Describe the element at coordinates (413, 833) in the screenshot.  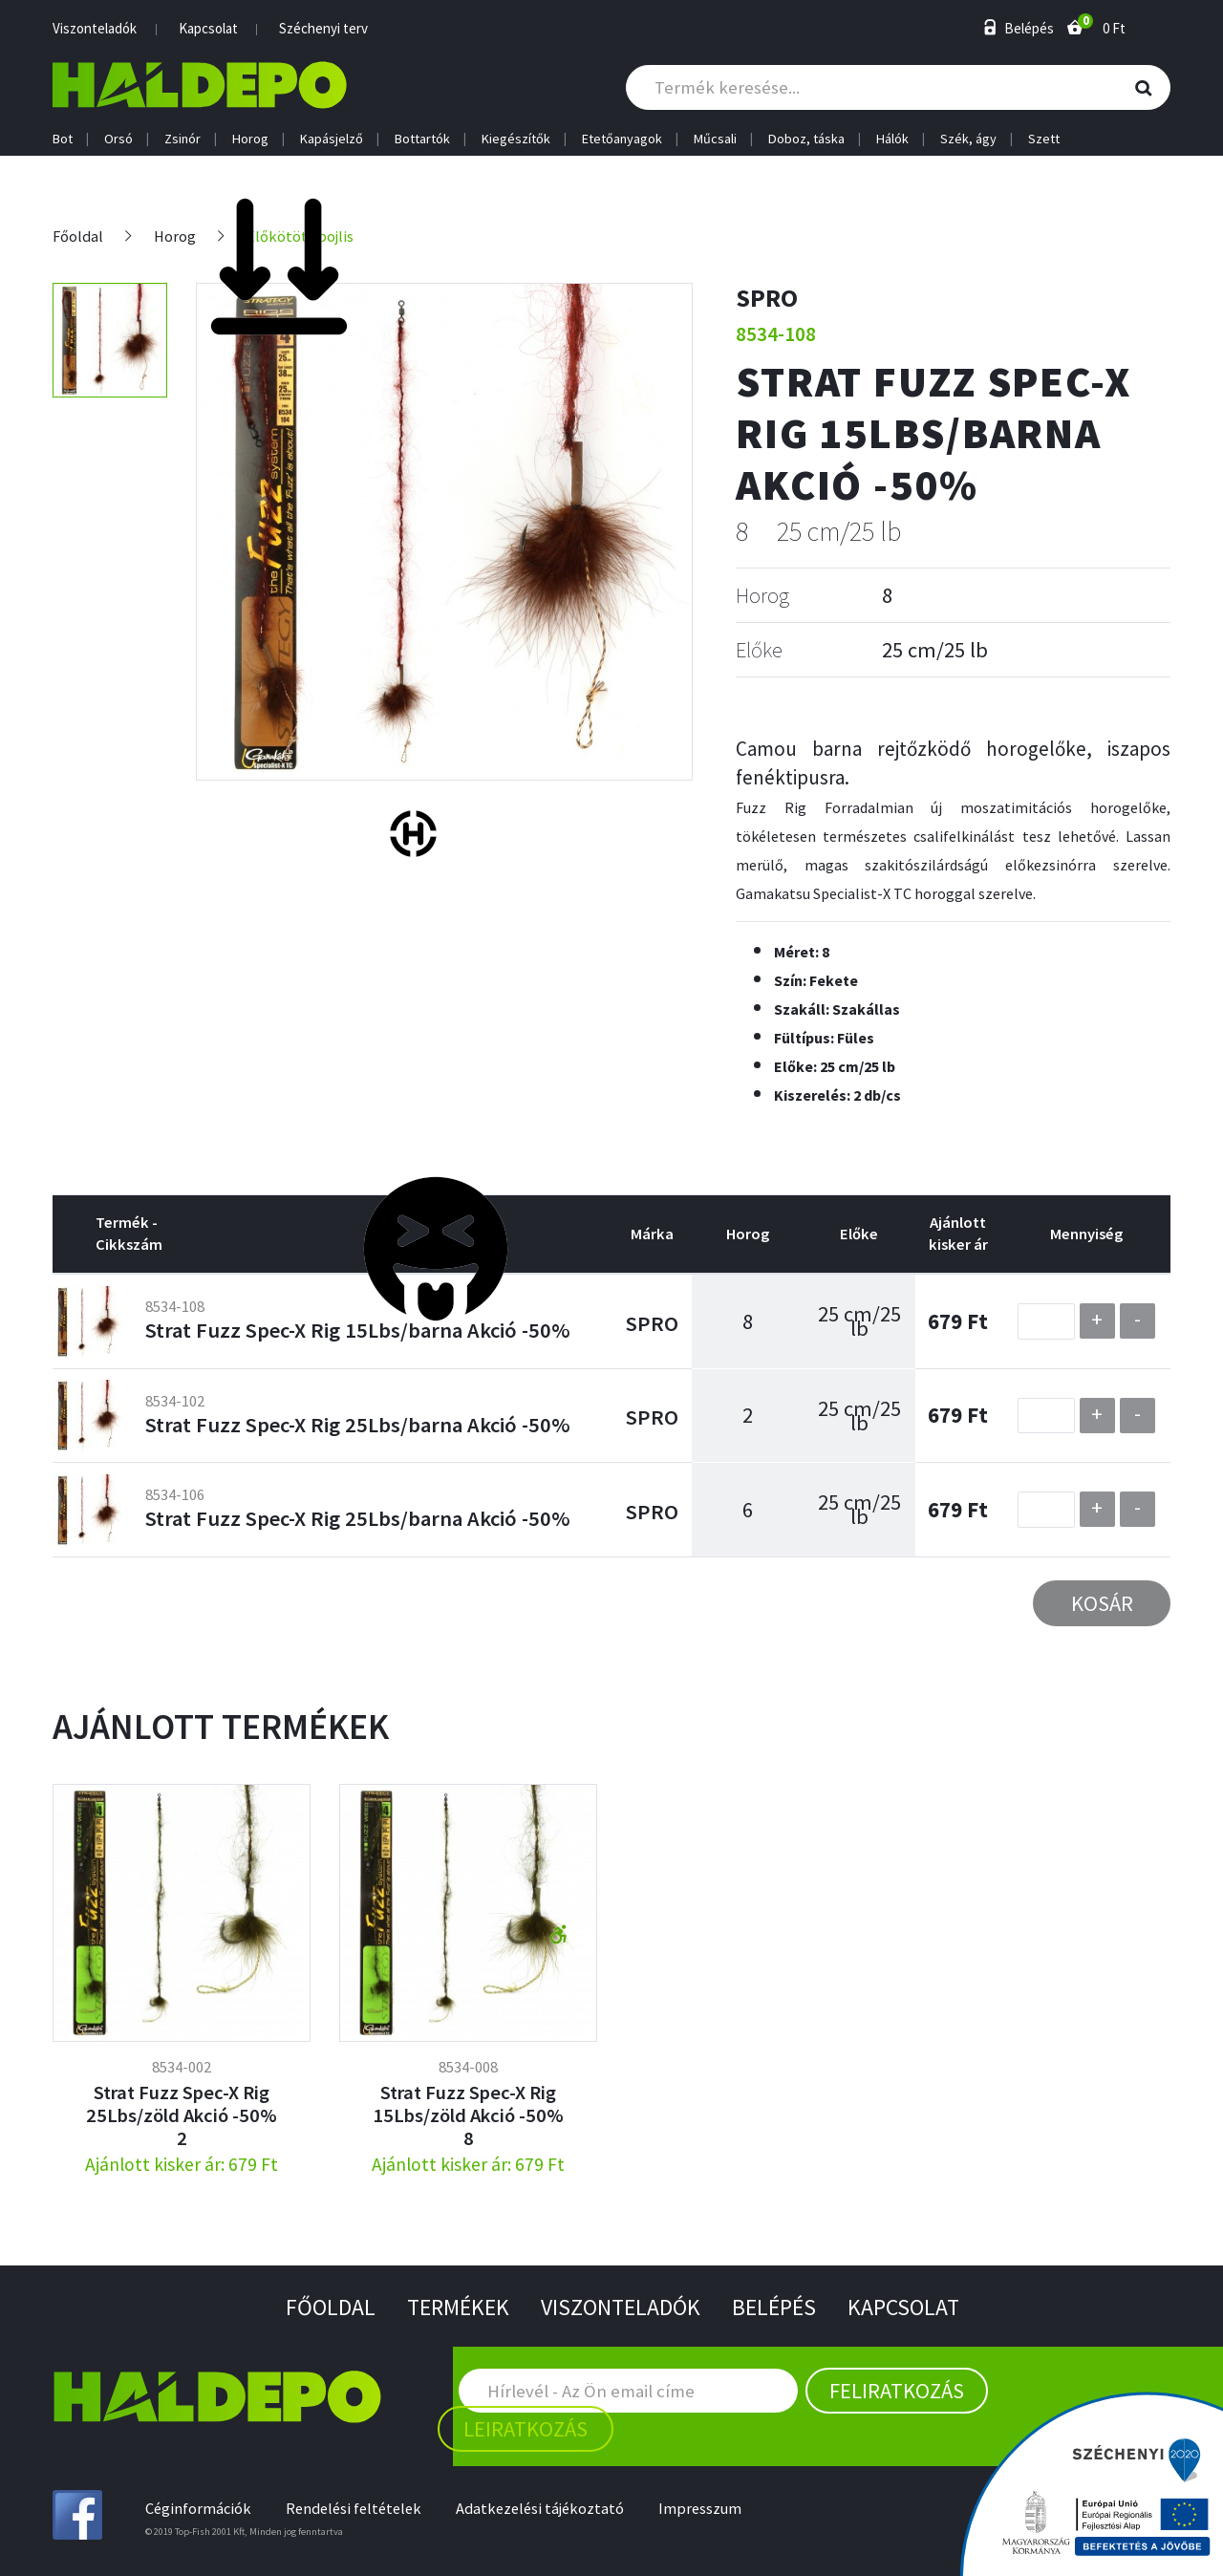
I see `indicates a helipad or helicopter landing zone` at that location.